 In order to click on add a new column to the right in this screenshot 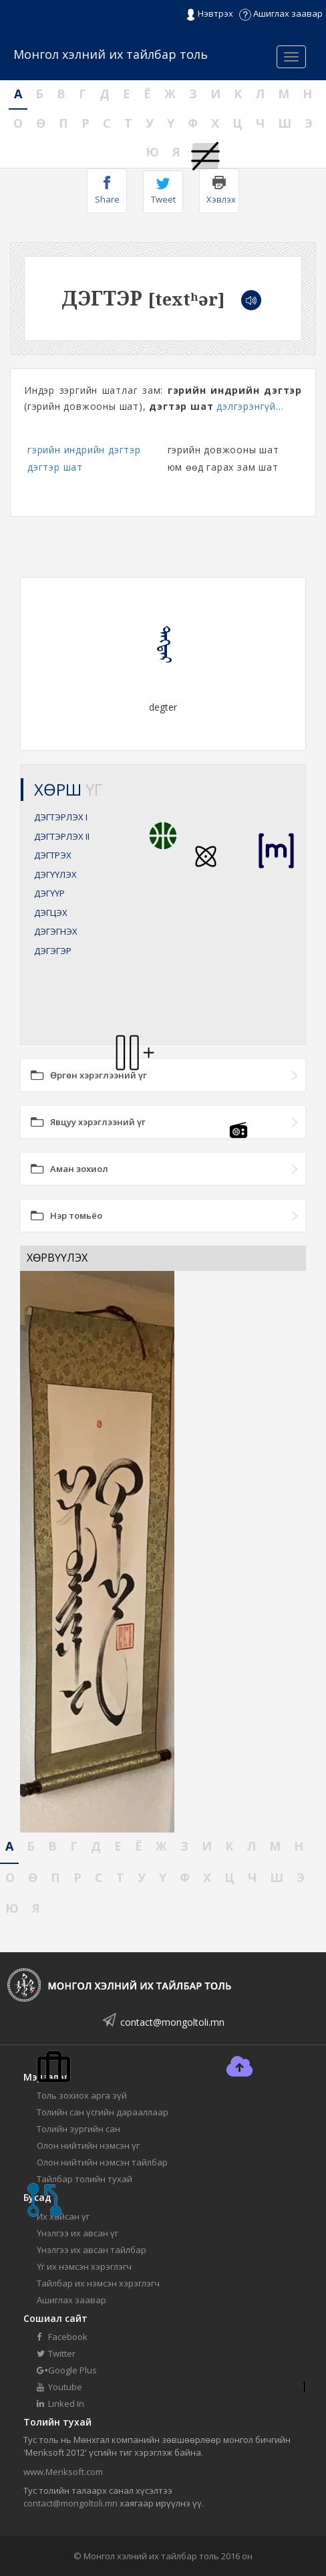, I will do `click(132, 1052)`.